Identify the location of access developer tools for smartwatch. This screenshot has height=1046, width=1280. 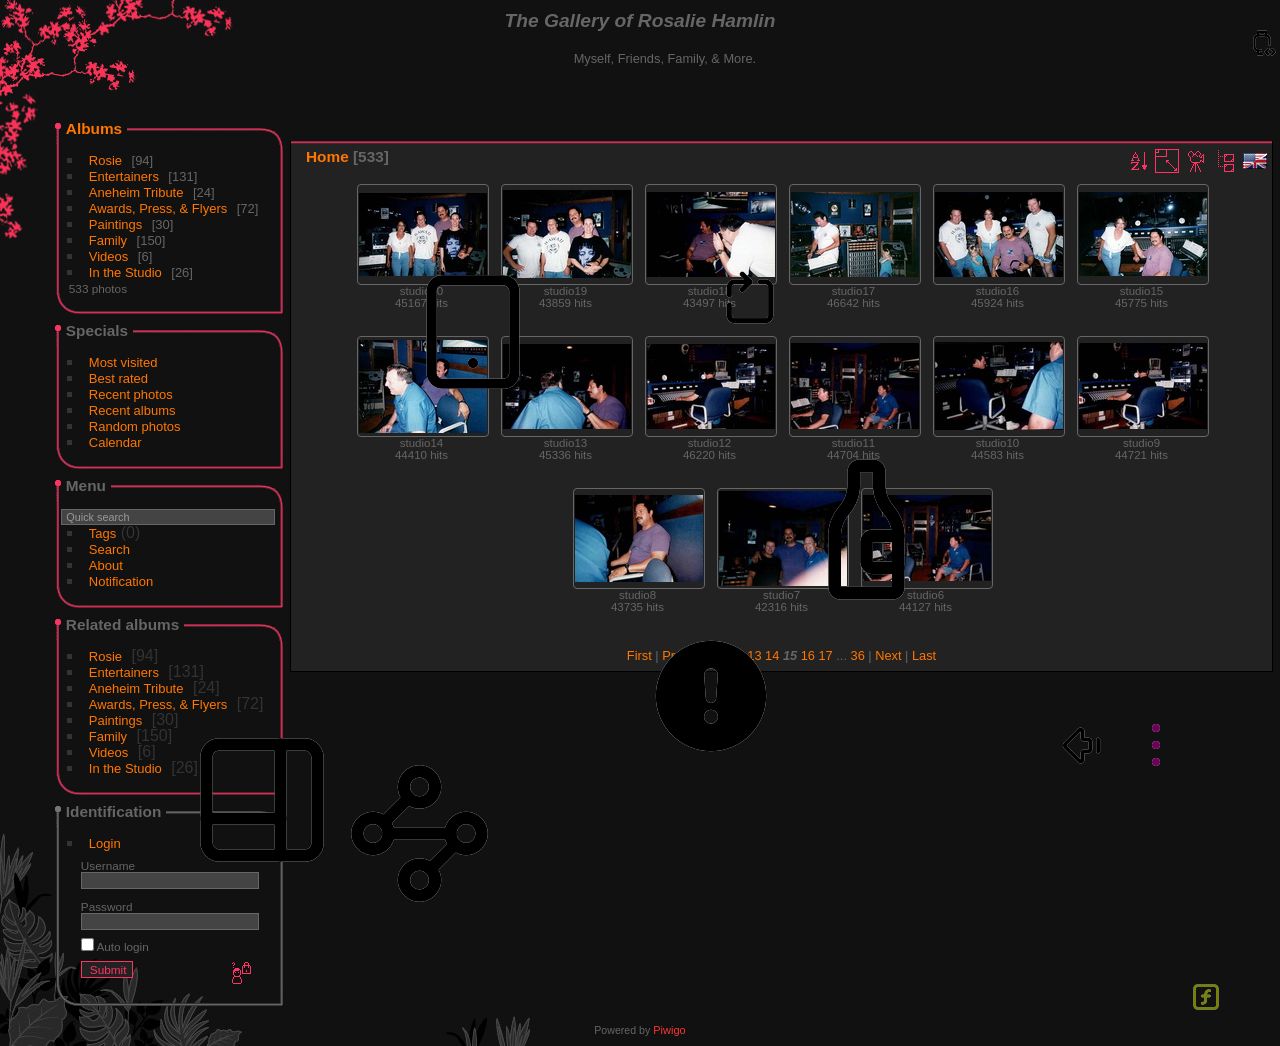
(1262, 43).